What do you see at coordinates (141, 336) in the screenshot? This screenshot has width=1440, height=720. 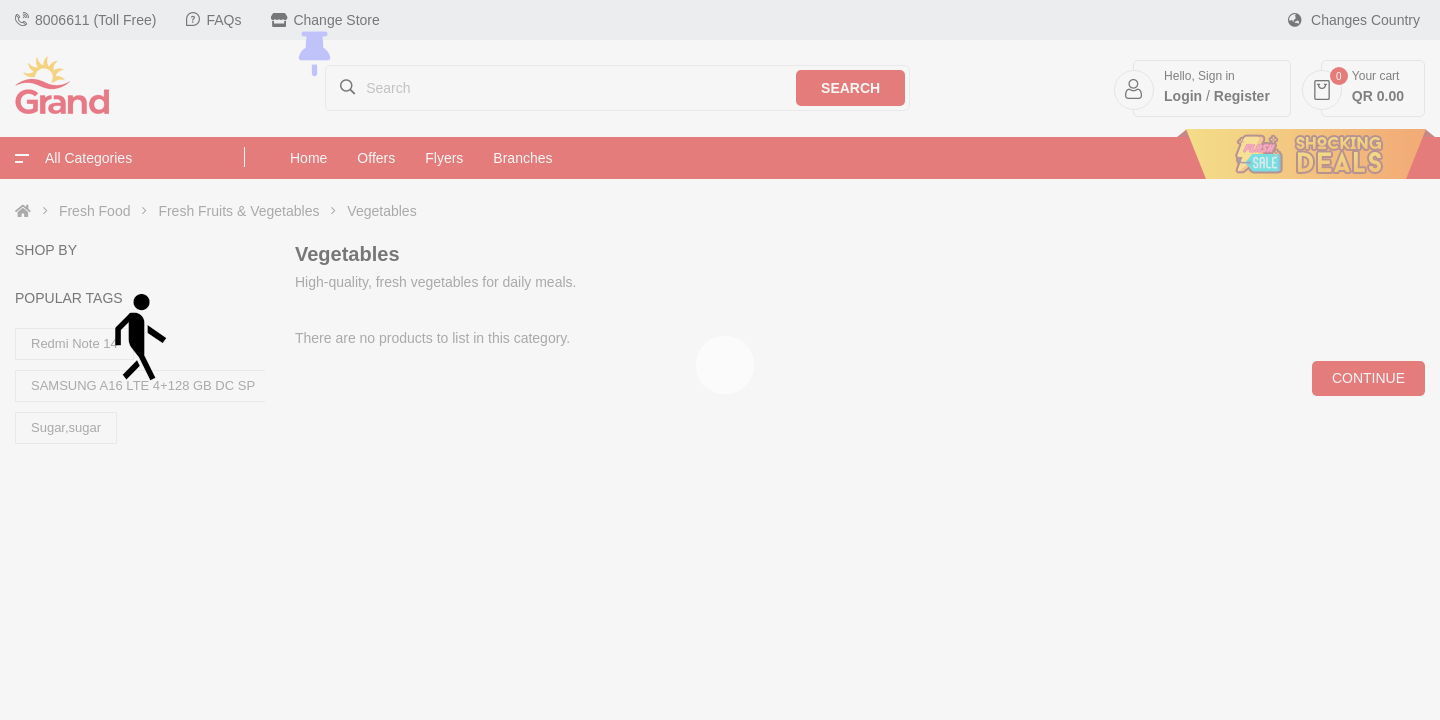 I see `get walking directions` at bounding box center [141, 336].